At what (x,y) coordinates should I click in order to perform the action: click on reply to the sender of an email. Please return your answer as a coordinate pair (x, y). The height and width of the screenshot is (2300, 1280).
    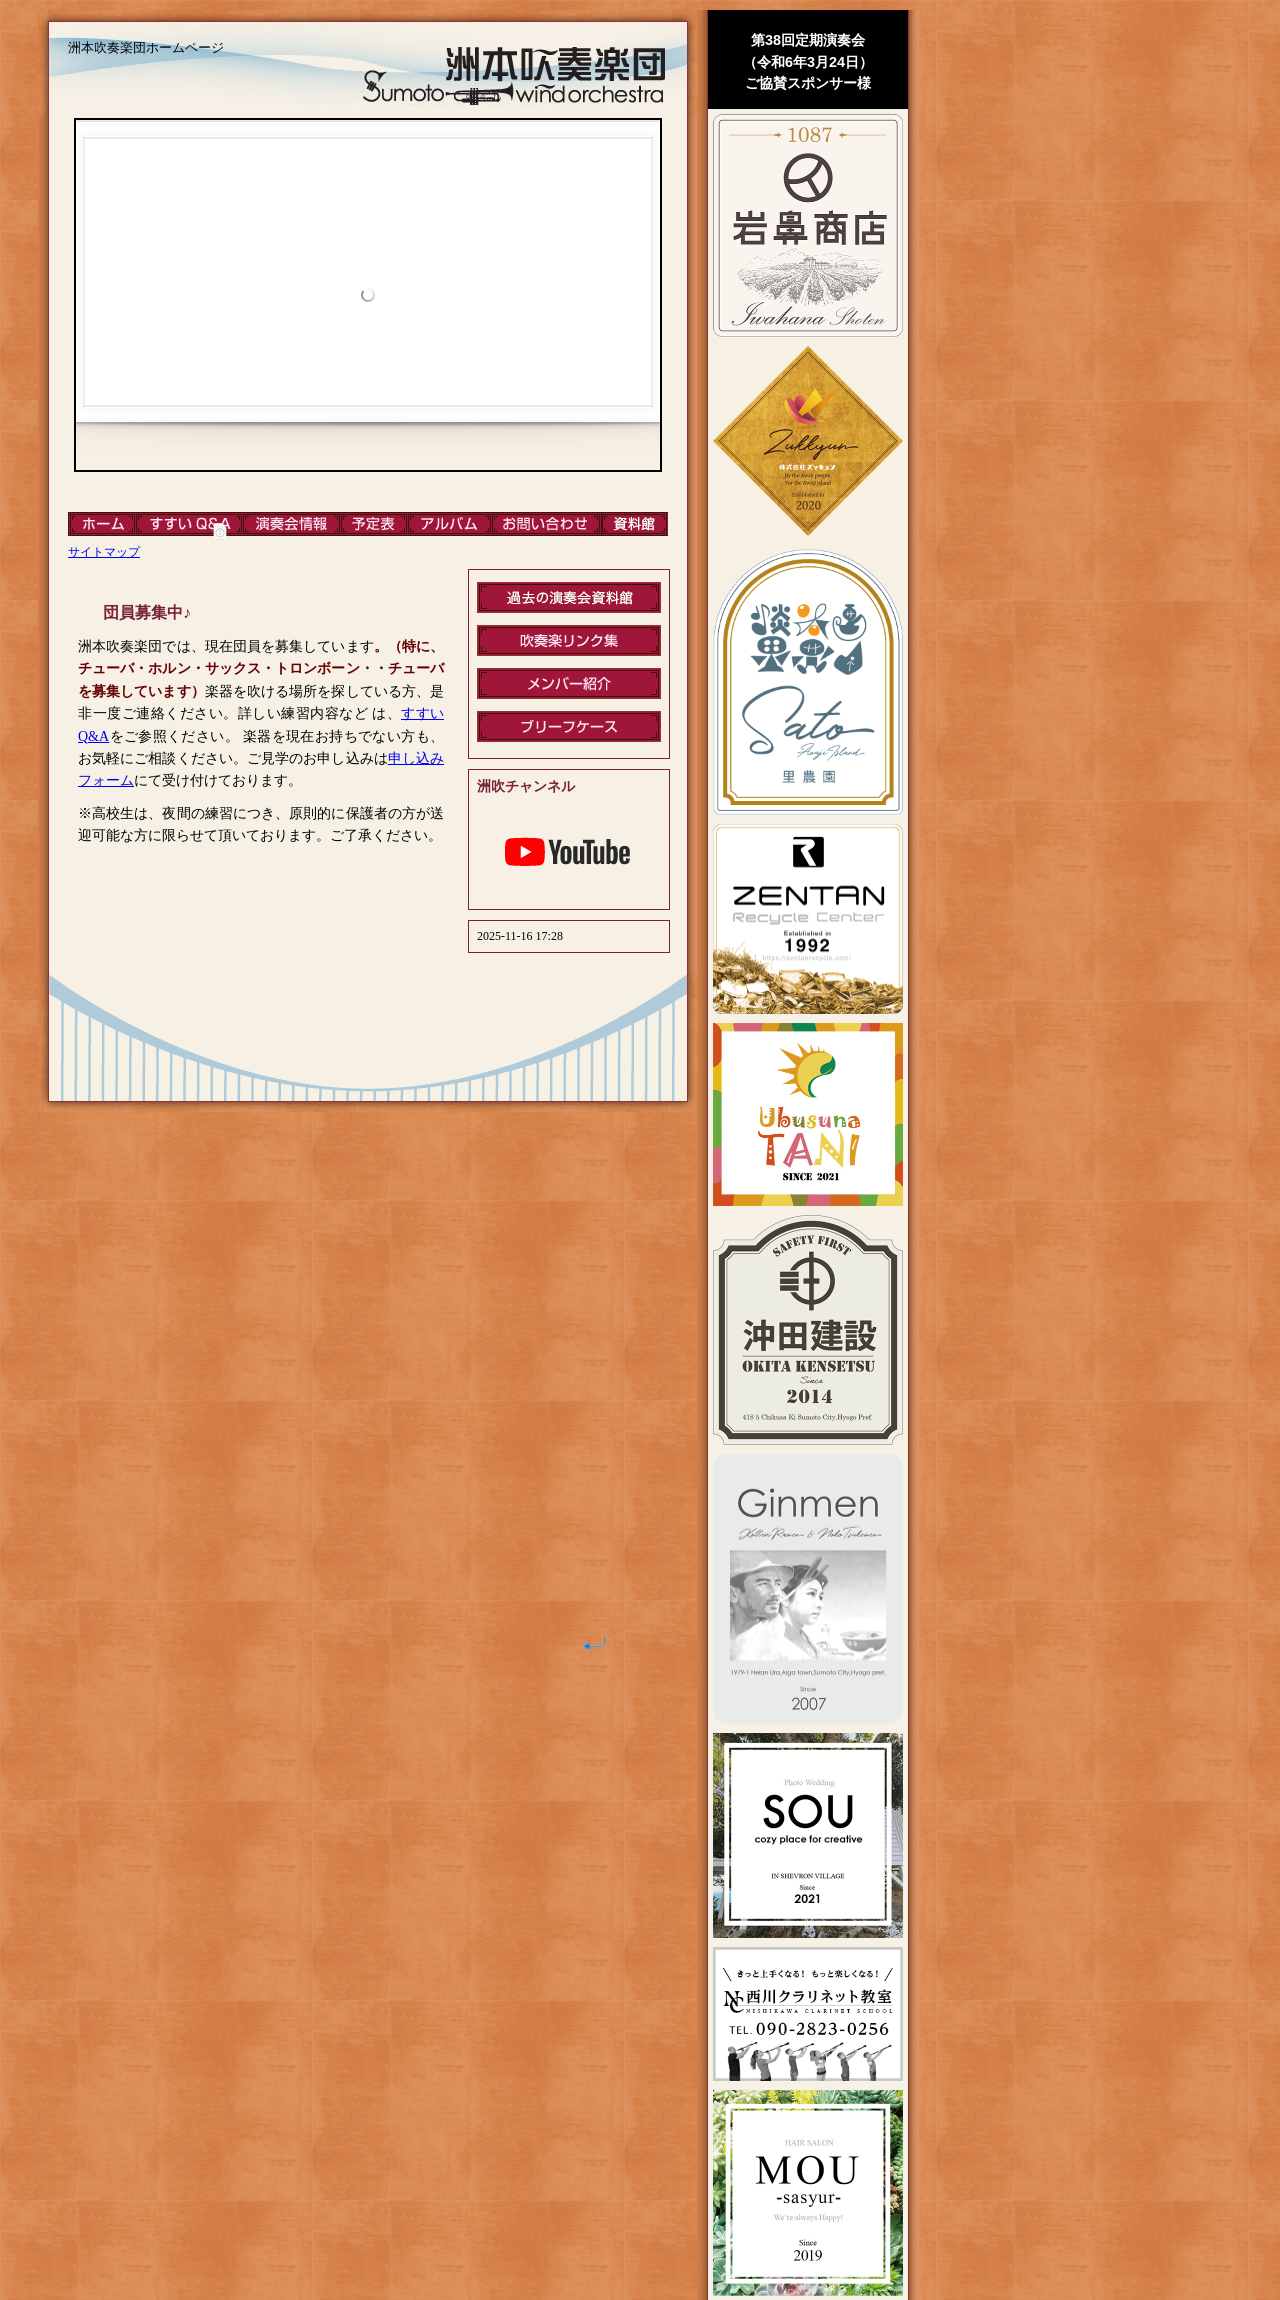
    Looking at the image, I should click on (593, 1641).